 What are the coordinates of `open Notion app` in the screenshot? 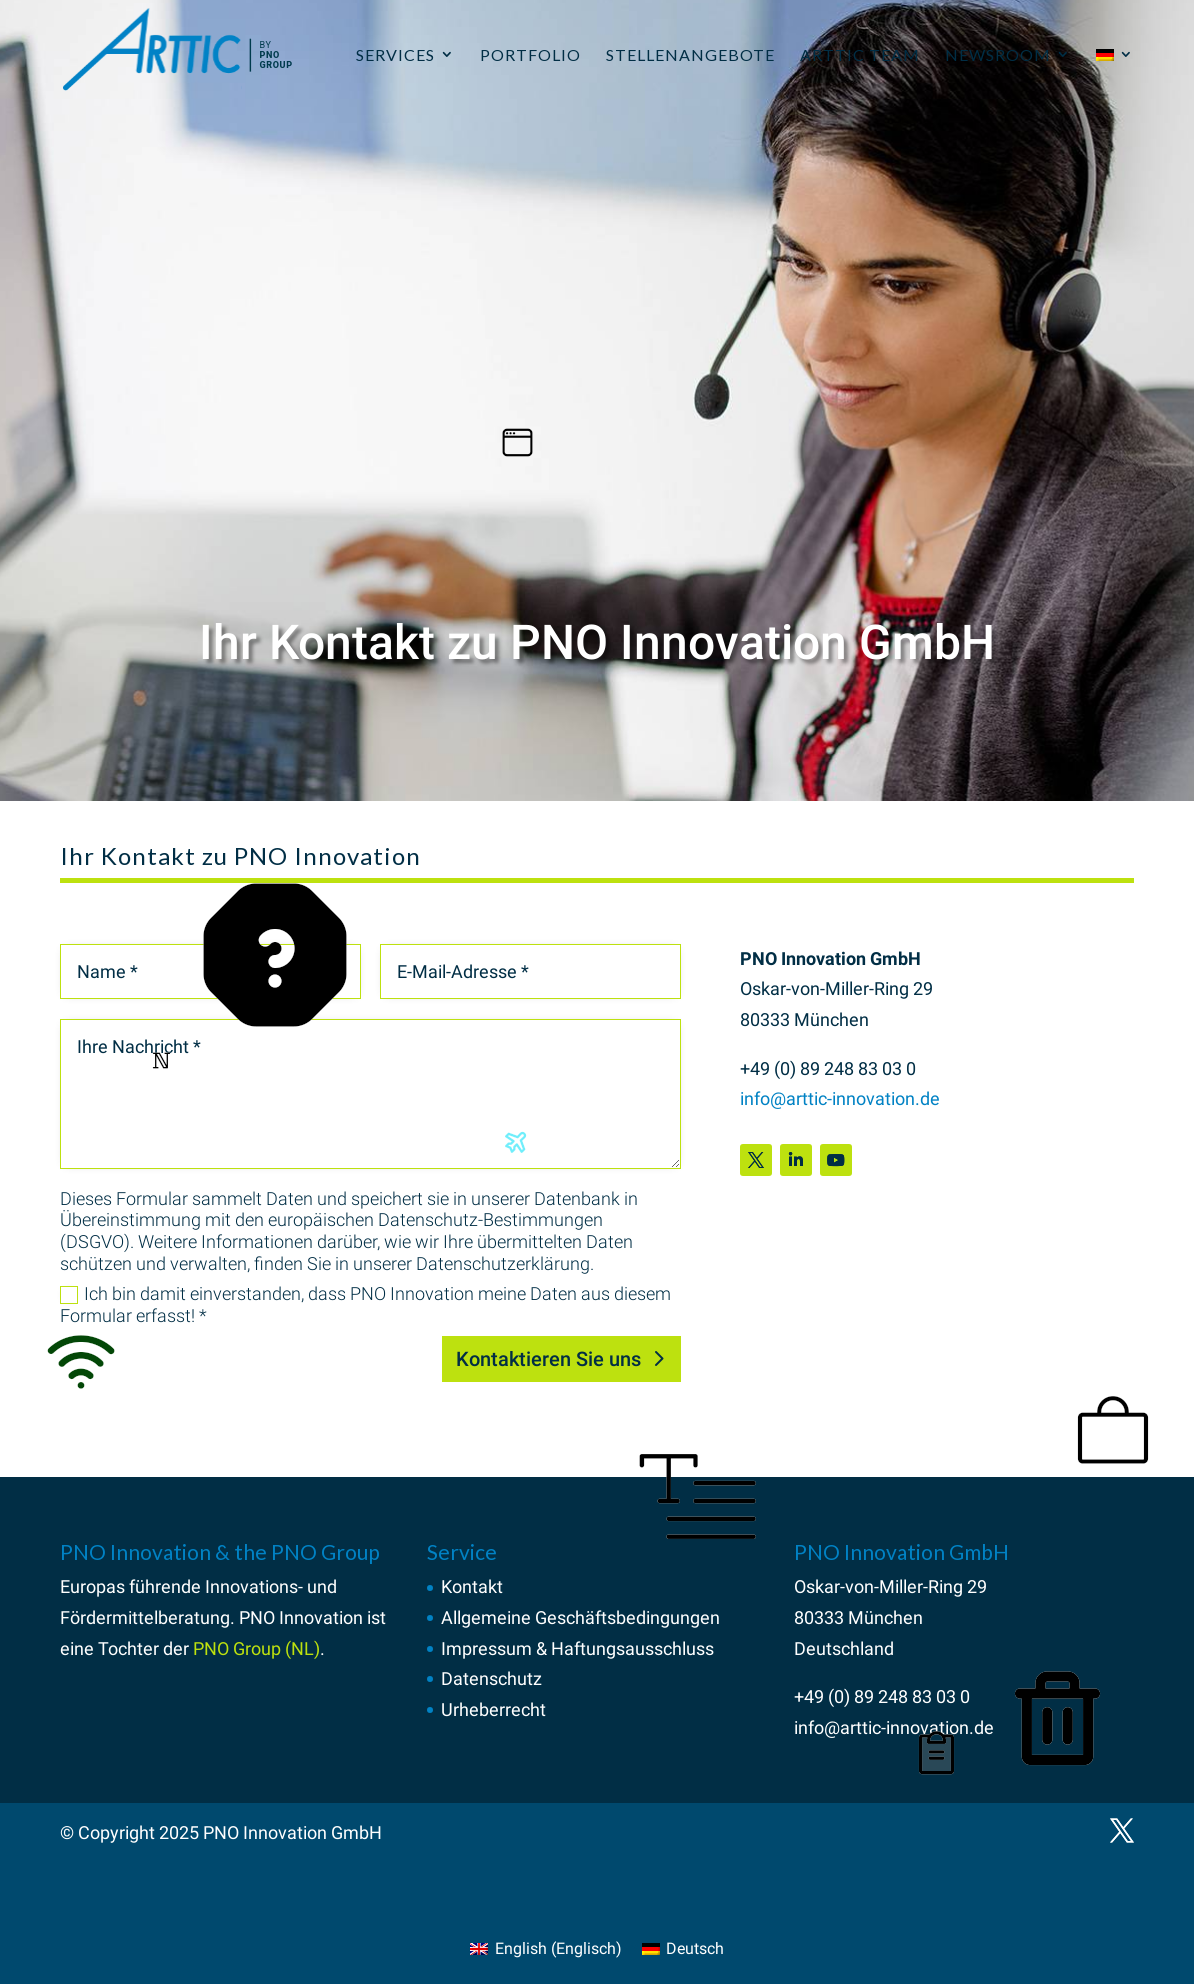 It's located at (161, 1060).